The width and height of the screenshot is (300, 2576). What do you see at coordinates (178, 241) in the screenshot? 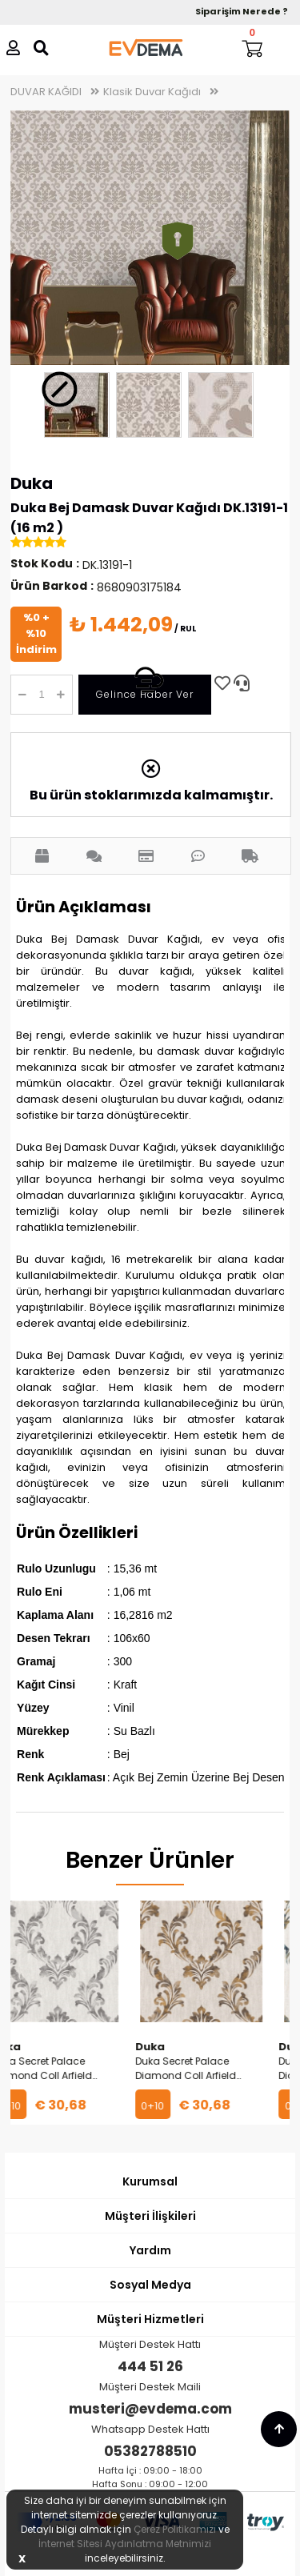
I see `access security or privacy settings` at bounding box center [178, 241].